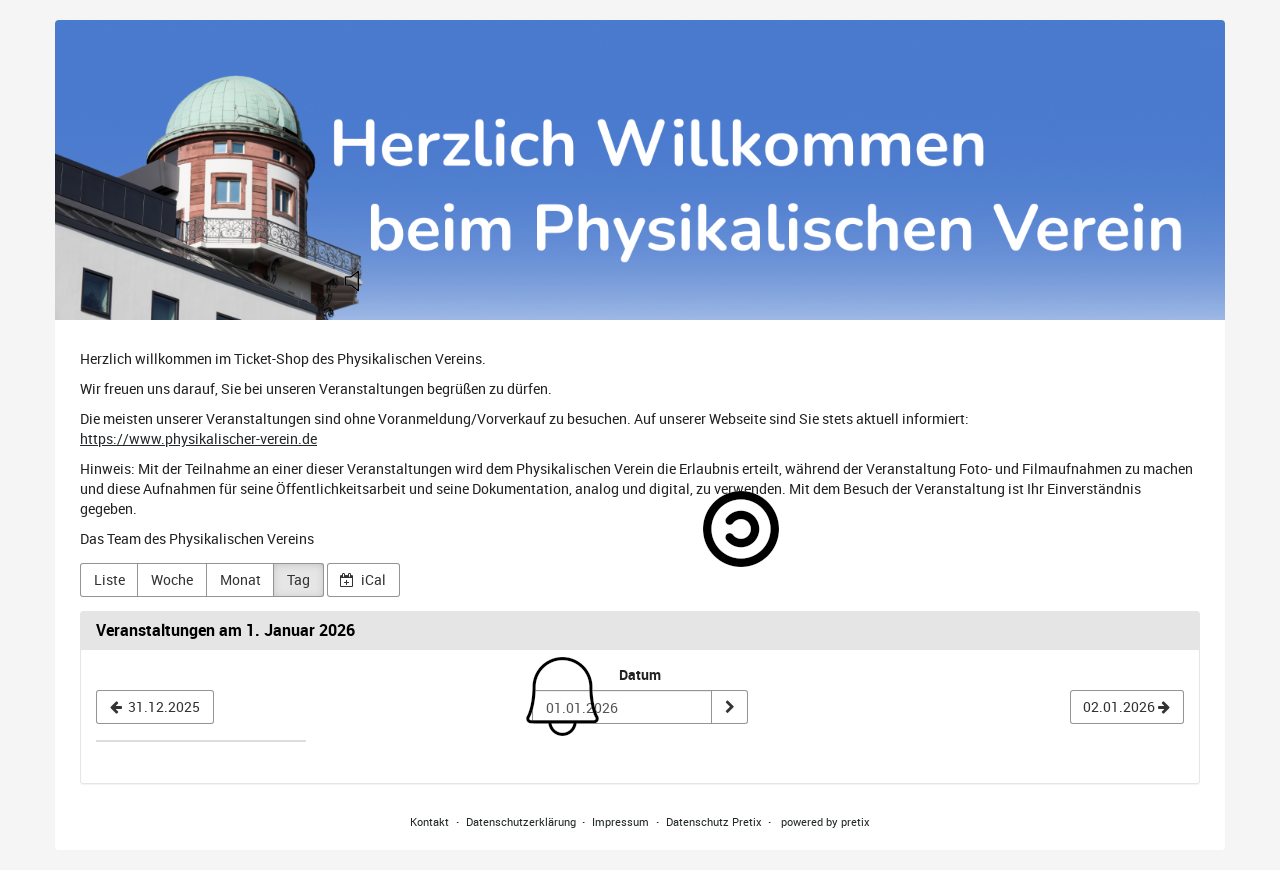 Image resolution: width=1280 pixels, height=870 pixels. Describe the element at coordinates (355, 281) in the screenshot. I see `speaker with no volume or sound output` at that location.